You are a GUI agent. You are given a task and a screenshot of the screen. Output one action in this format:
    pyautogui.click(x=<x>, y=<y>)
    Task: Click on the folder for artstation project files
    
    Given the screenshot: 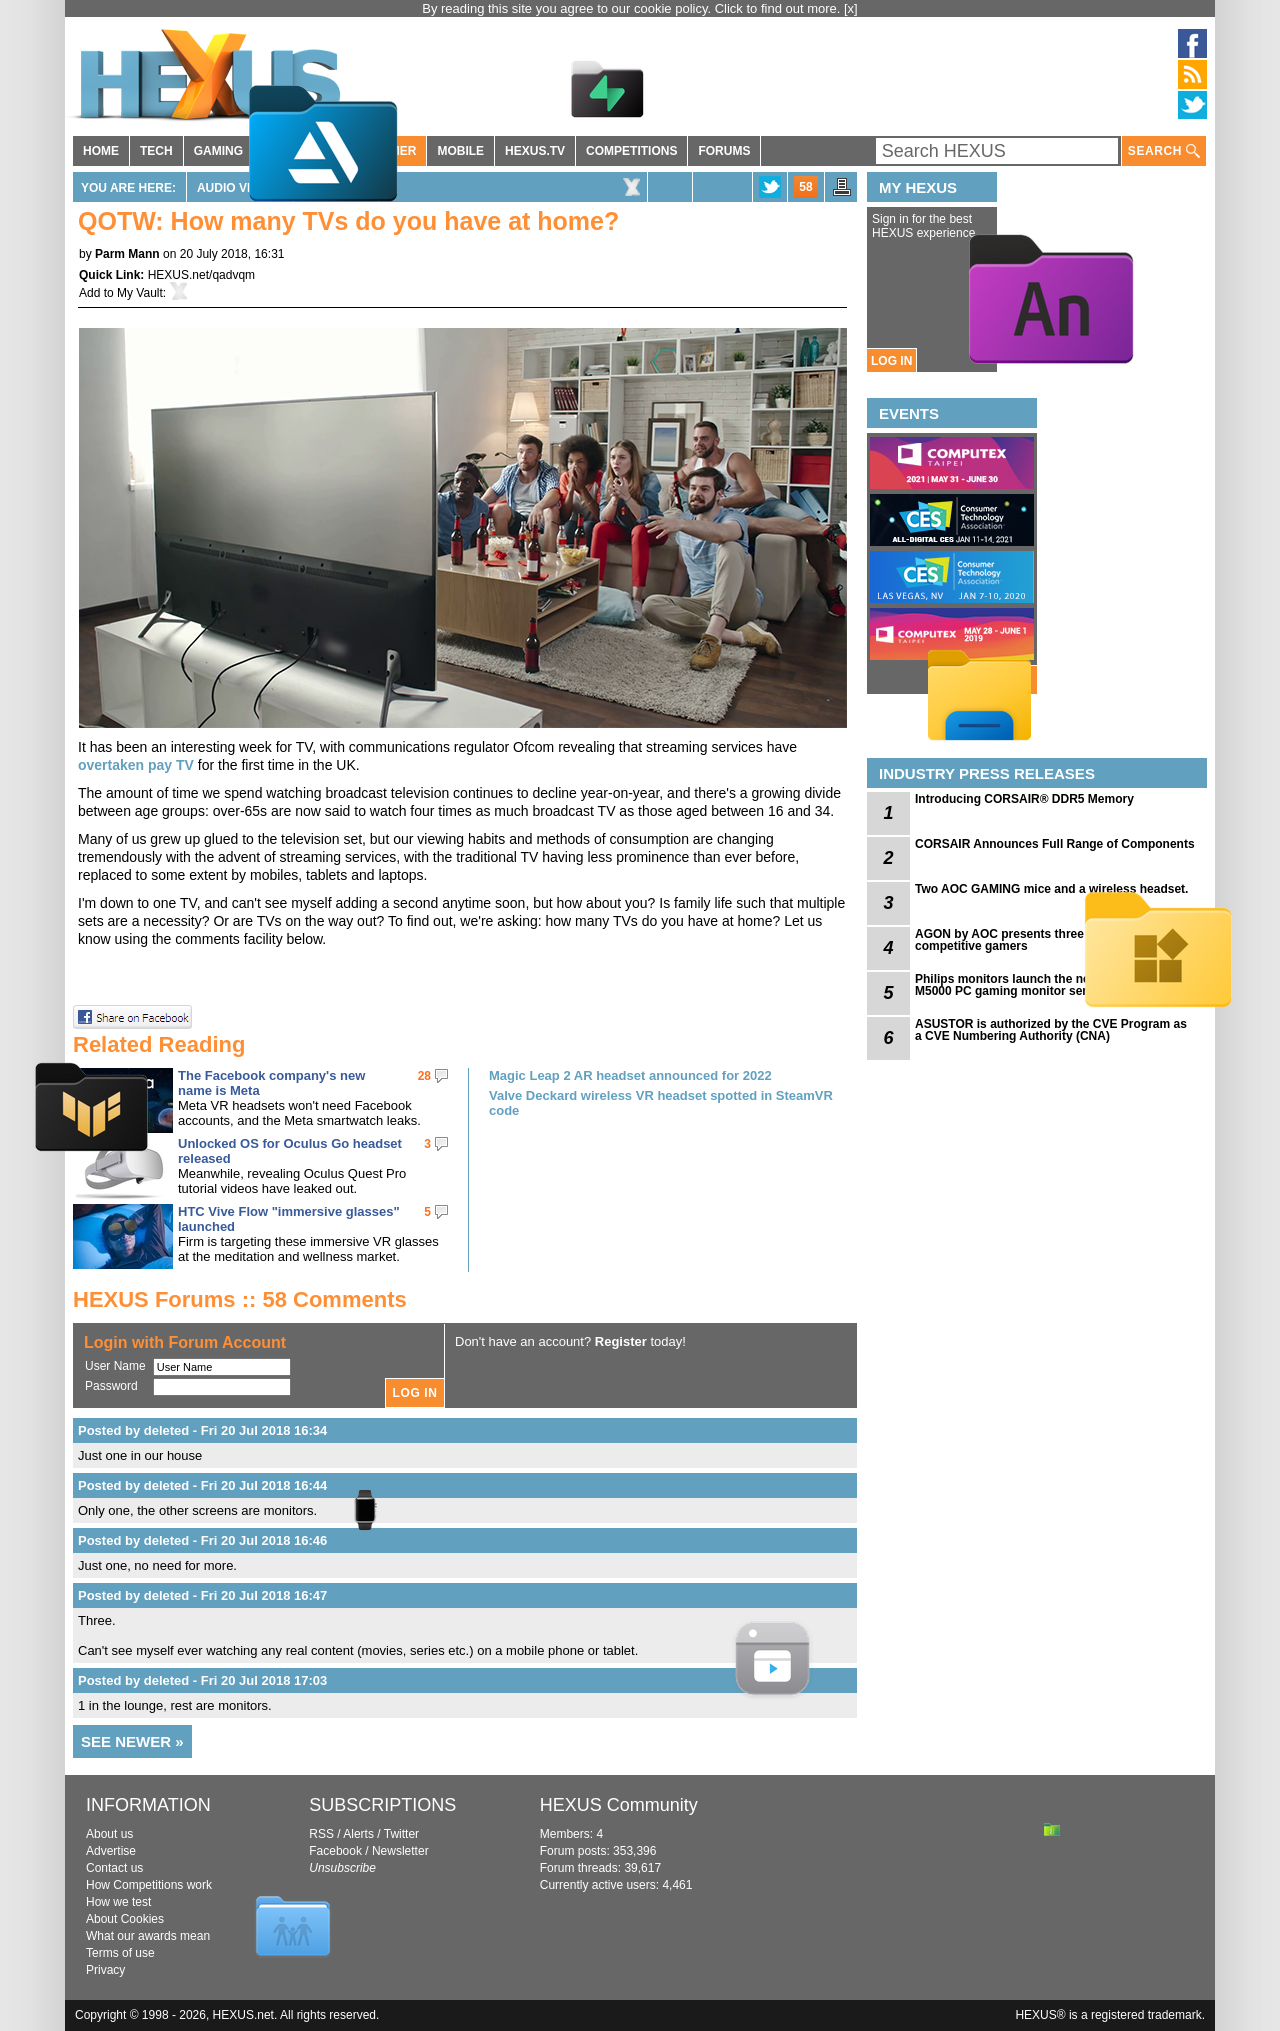 What is the action you would take?
    pyautogui.click(x=322, y=147)
    